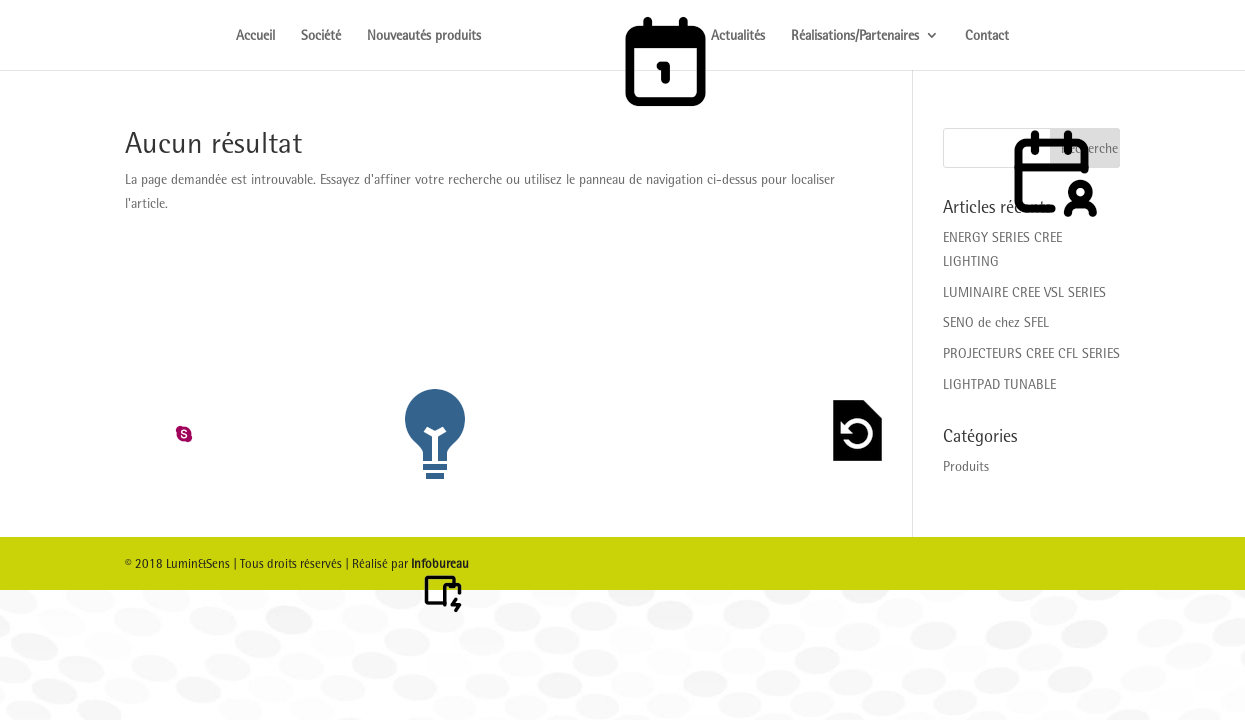  What do you see at coordinates (443, 592) in the screenshot?
I see `device charging or power status` at bounding box center [443, 592].